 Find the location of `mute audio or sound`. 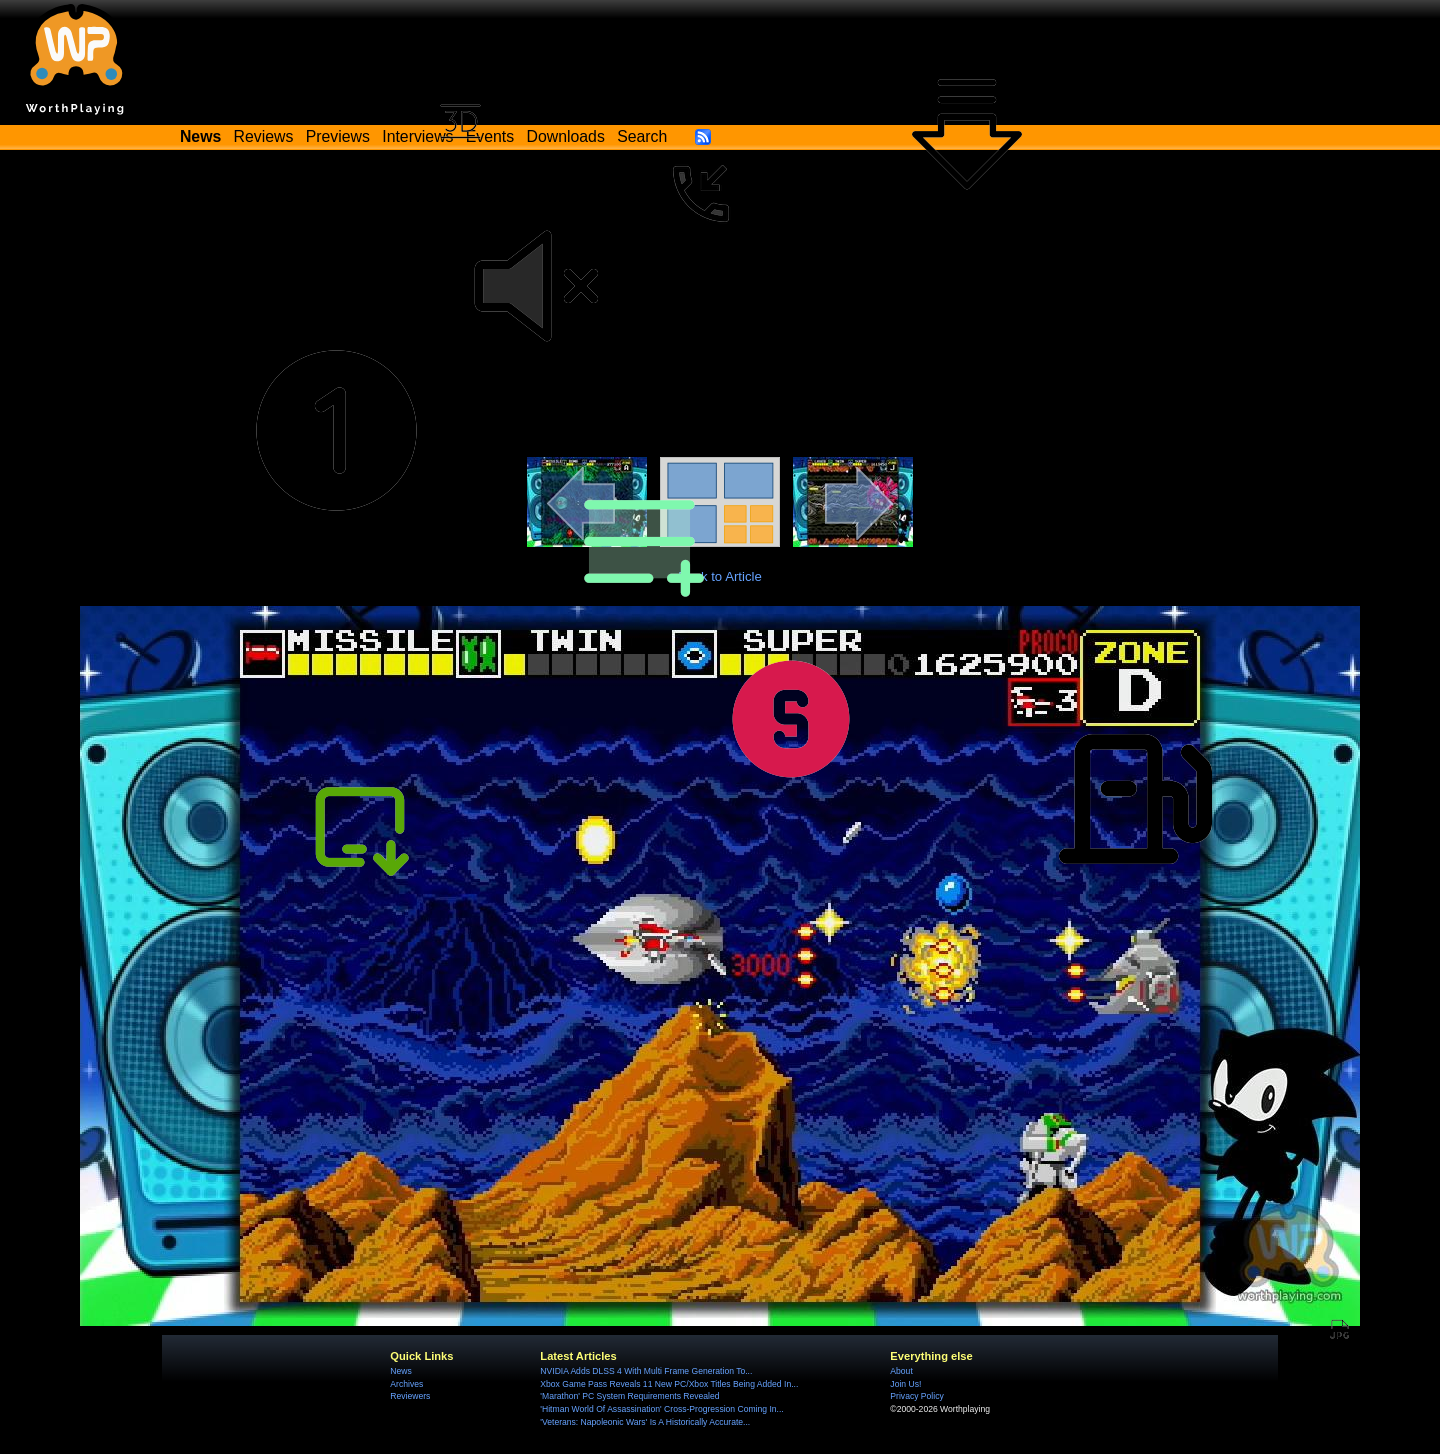

mute audio or sound is located at coordinates (530, 286).